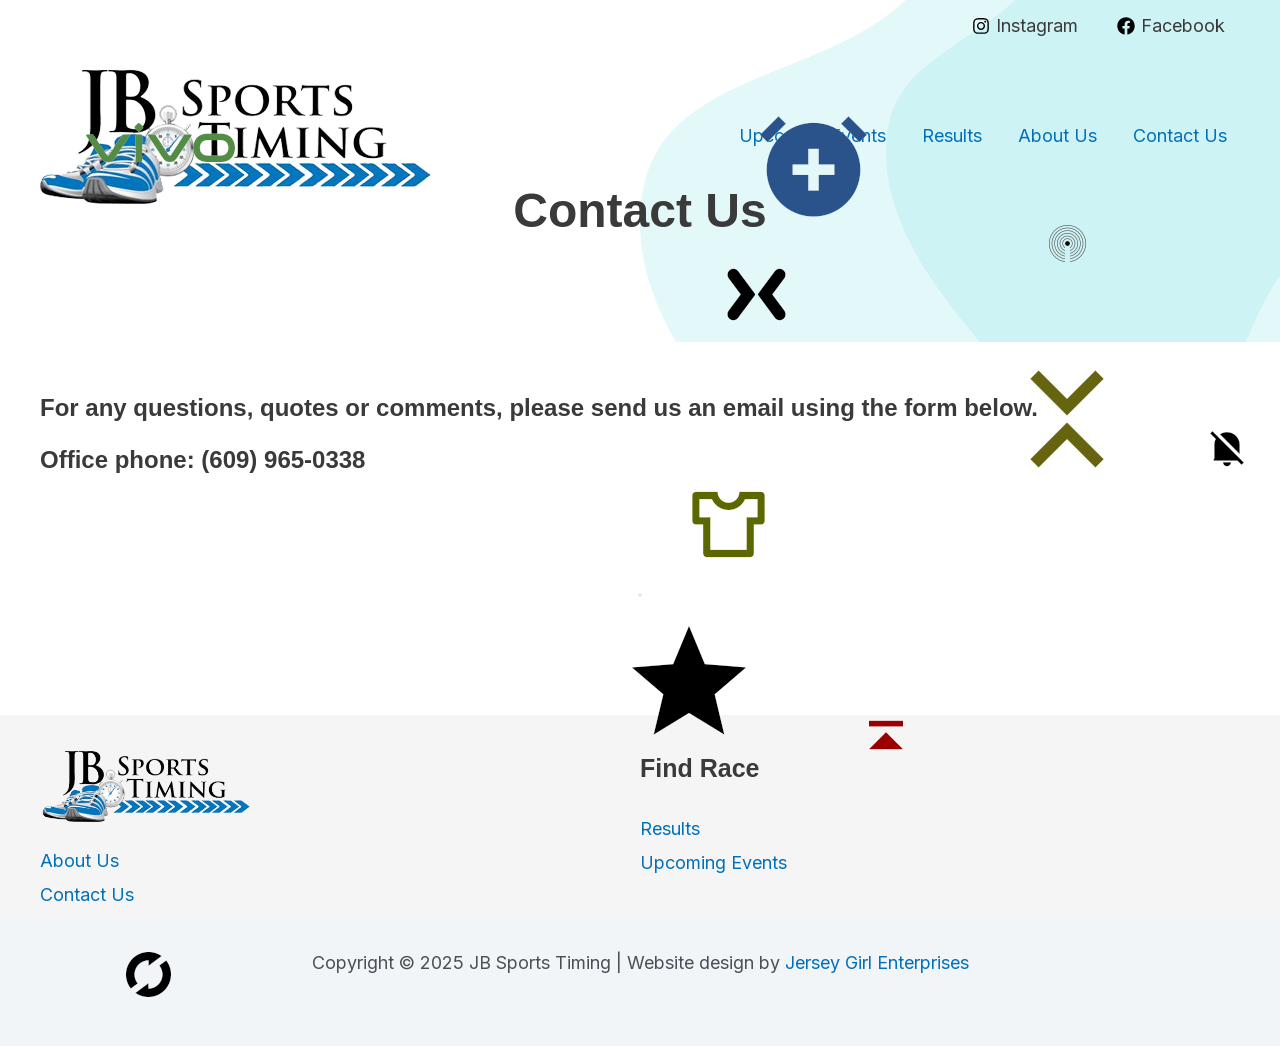 The image size is (1280, 1046). Describe the element at coordinates (886, 735) in the screenshot. I see `skip to the beginning or top of content` at that location.